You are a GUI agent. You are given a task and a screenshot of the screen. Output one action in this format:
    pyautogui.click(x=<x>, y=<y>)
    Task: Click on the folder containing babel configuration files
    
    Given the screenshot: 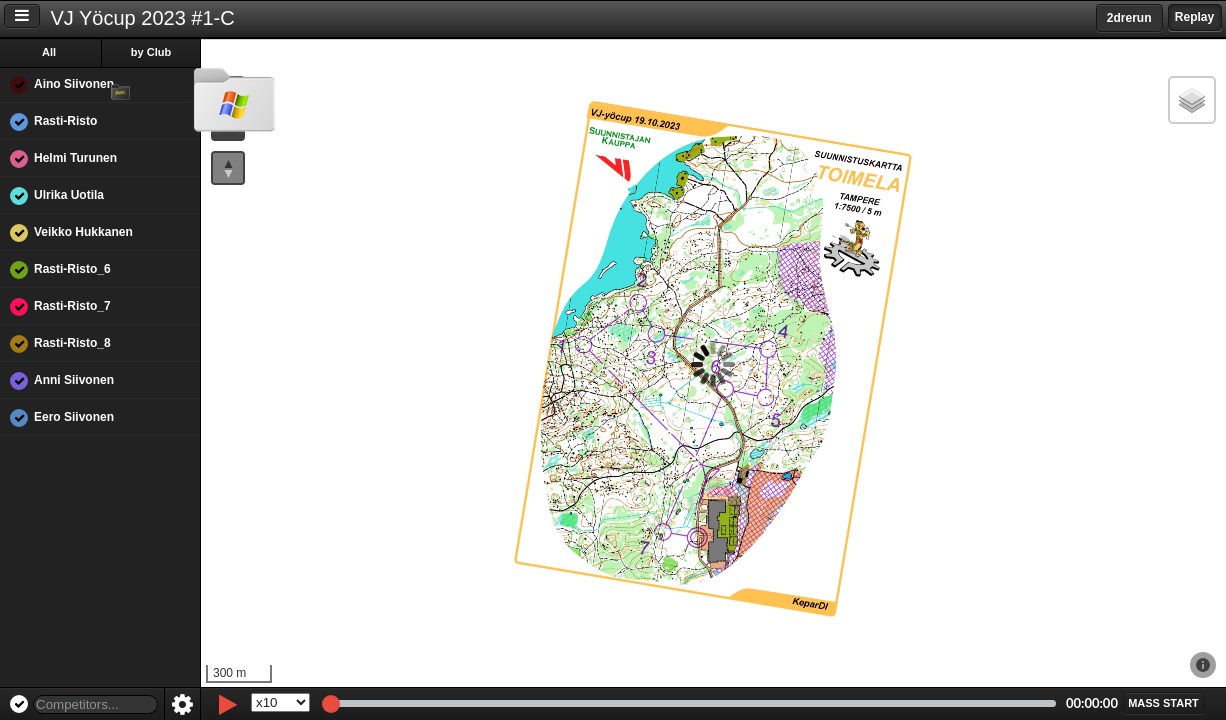 What is the action you would take?
    pyautogui.click(x=120, y=92)
    